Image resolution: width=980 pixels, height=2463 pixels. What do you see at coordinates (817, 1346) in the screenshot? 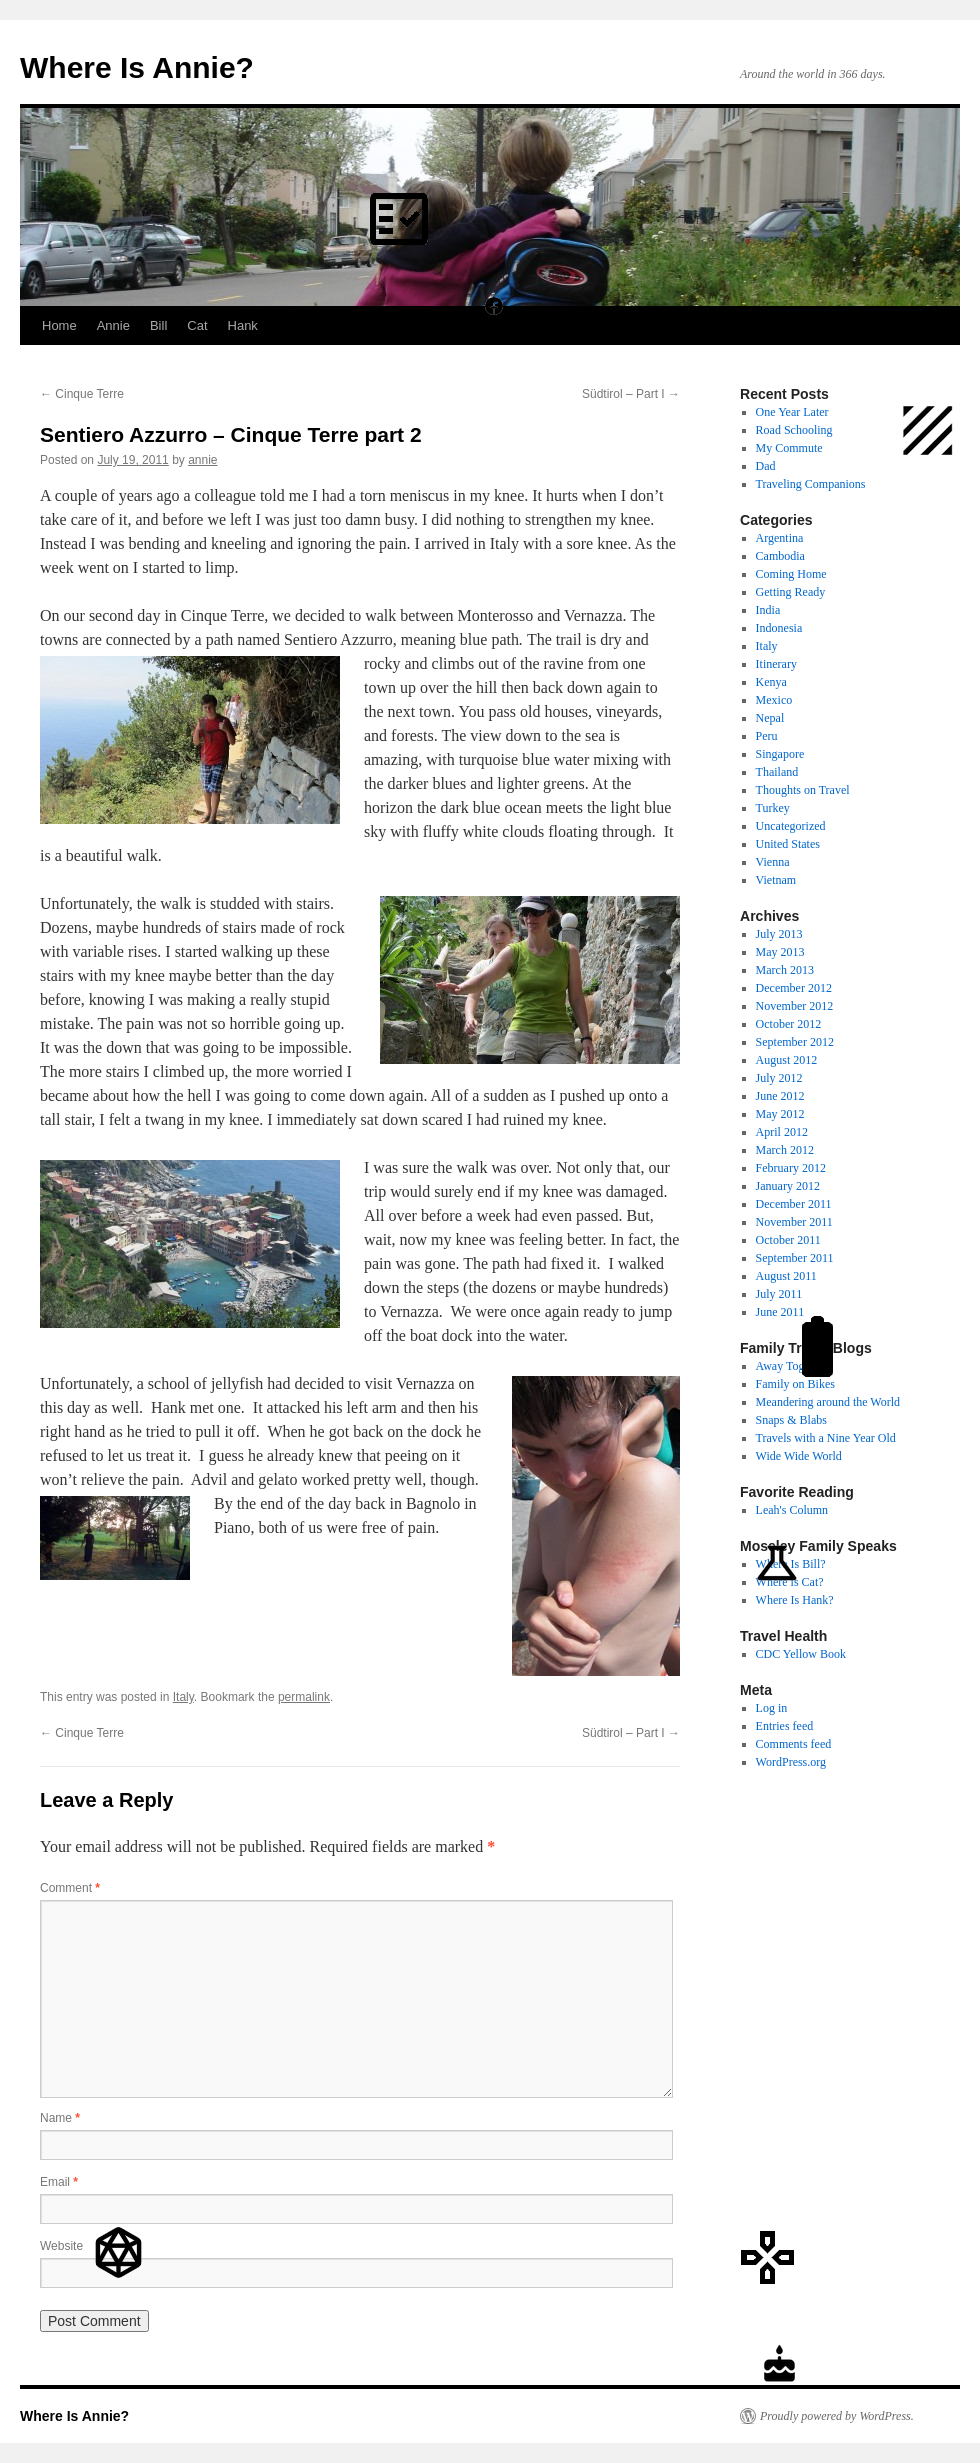
I see `indicates battery is fully charged` at bounding box center [817, 1346].